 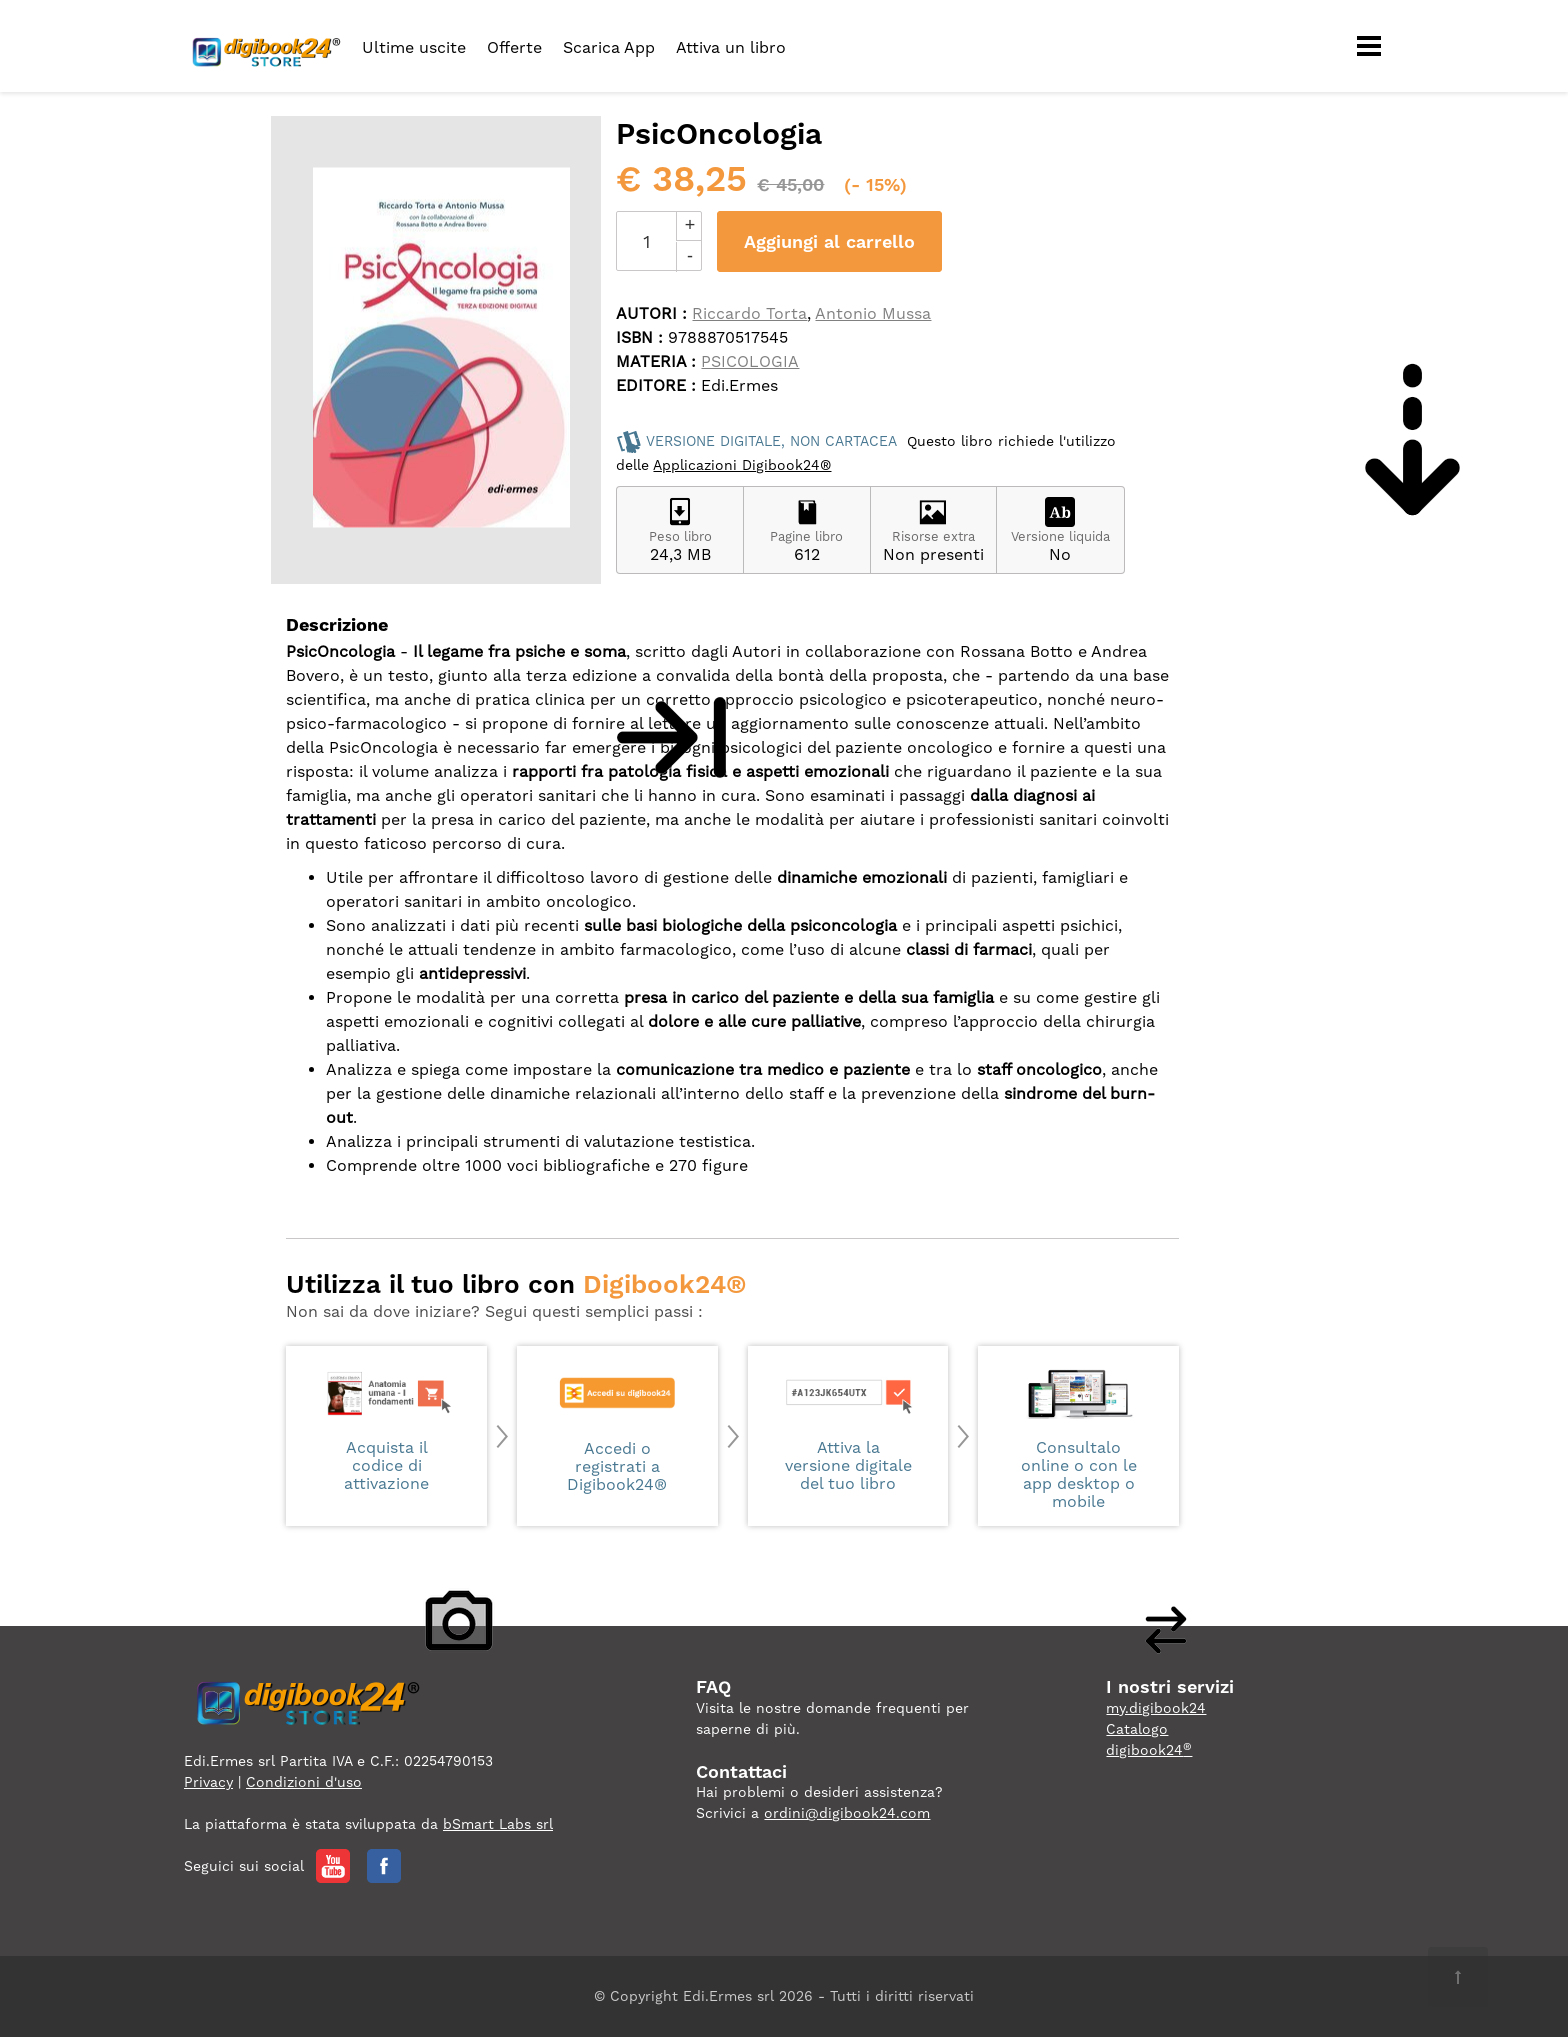 What do you see at coordinates (673, 737) in the screenshot?
I see `move item to the end of a list` at bounding box center [673, 737].